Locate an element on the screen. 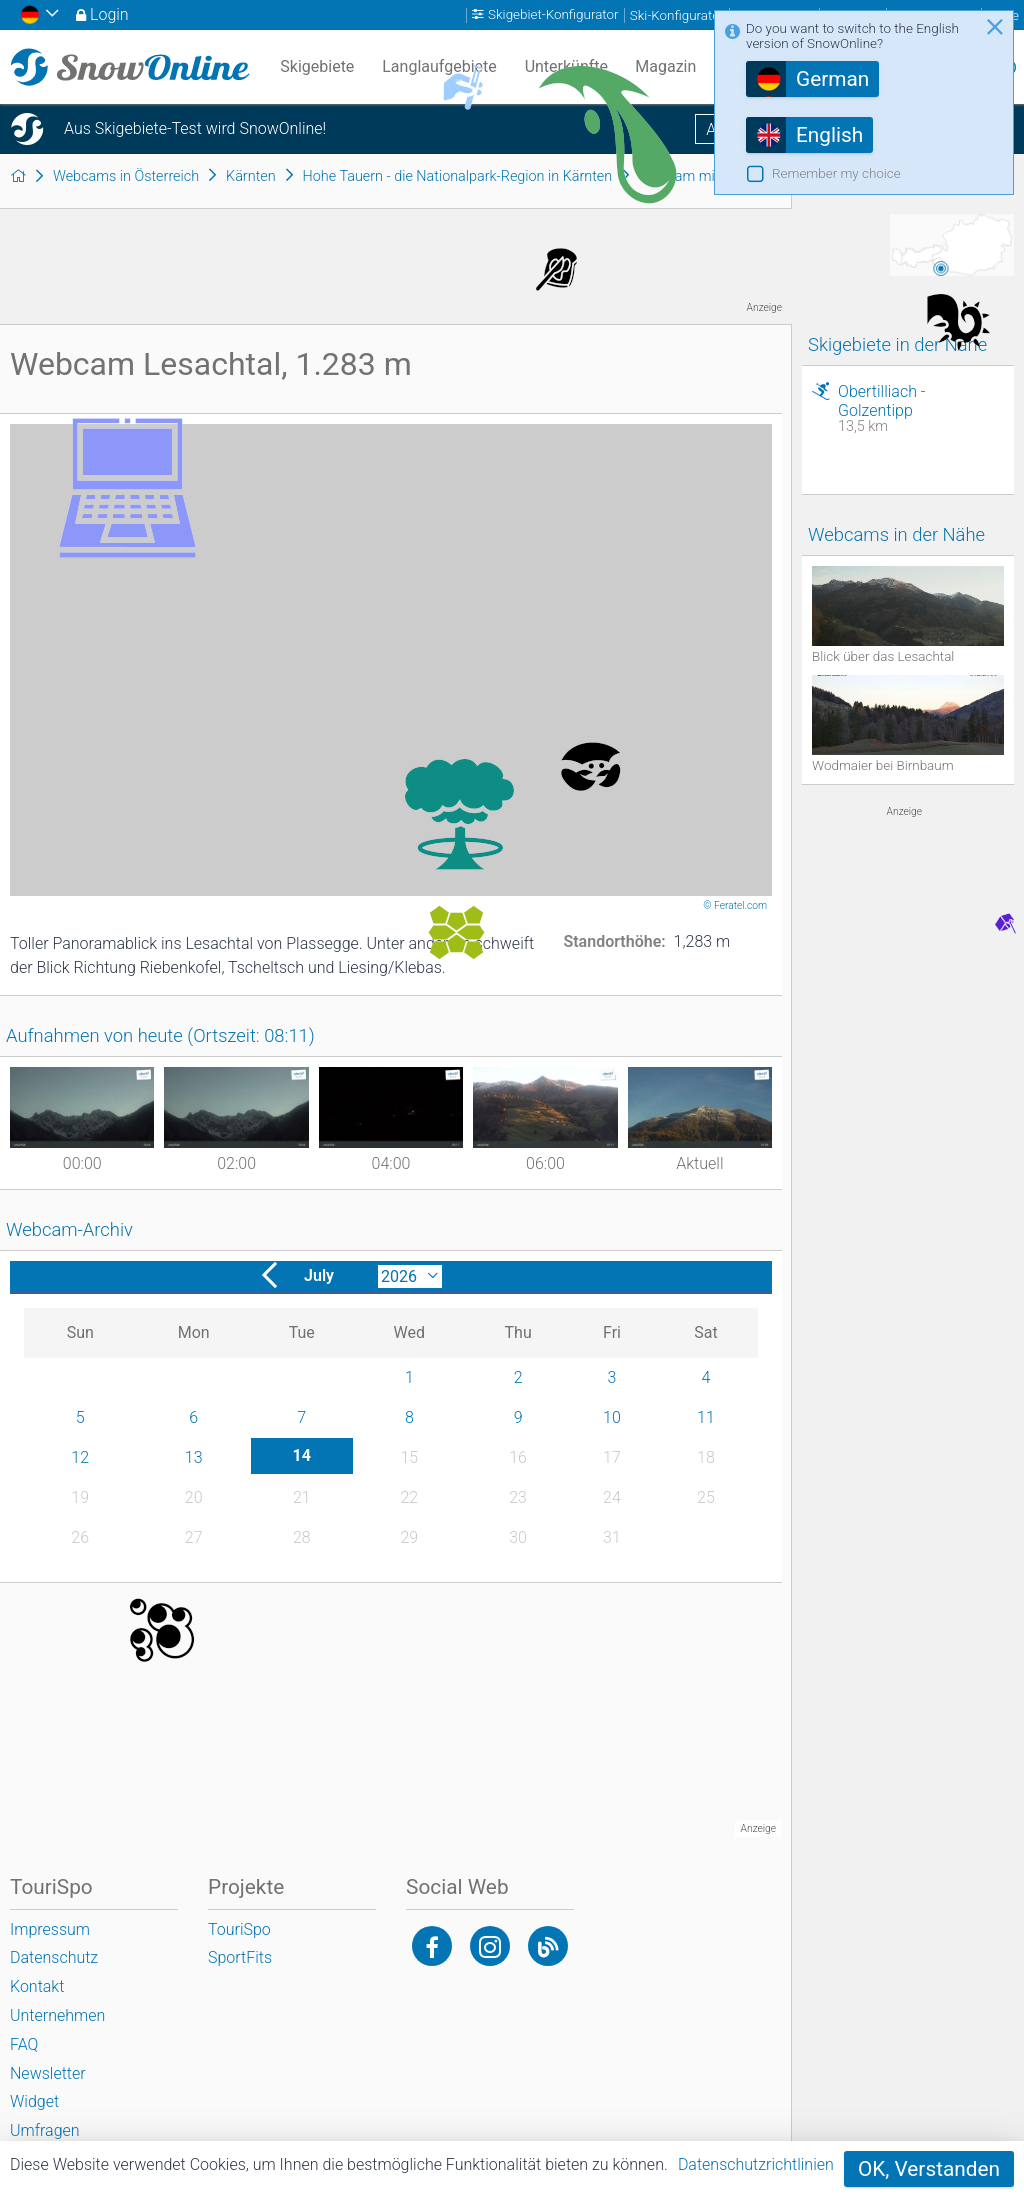 The width and height of the screenshot is (1024, 2197). breakfast or food-related game item is located at coordinates (556, 269).